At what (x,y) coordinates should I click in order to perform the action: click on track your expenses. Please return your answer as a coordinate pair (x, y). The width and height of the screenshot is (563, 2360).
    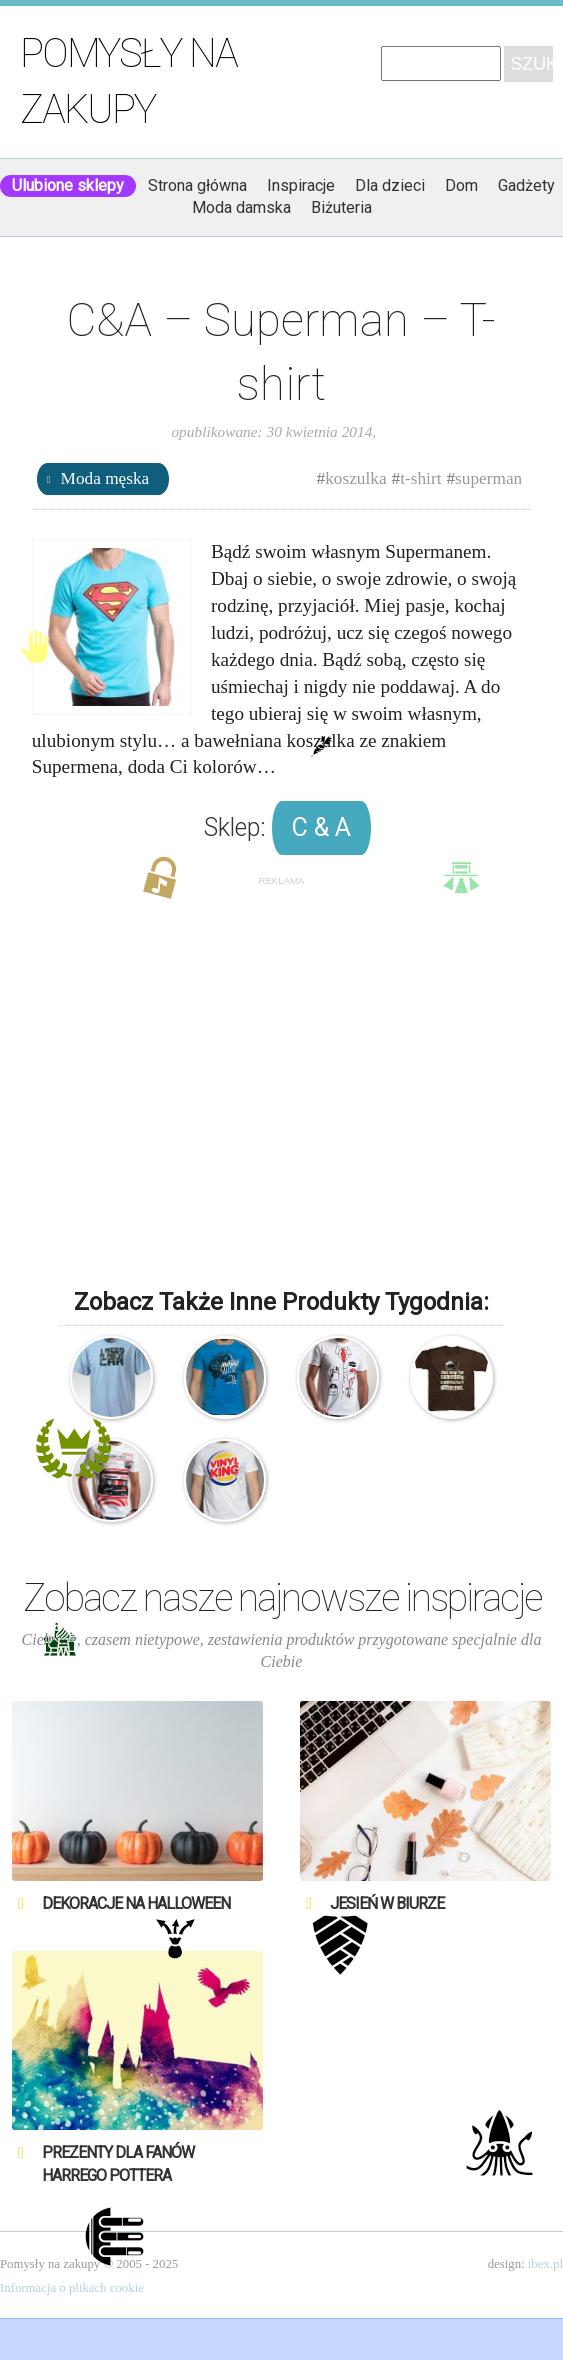
    Looking at the image, I should click on (175, 1938).